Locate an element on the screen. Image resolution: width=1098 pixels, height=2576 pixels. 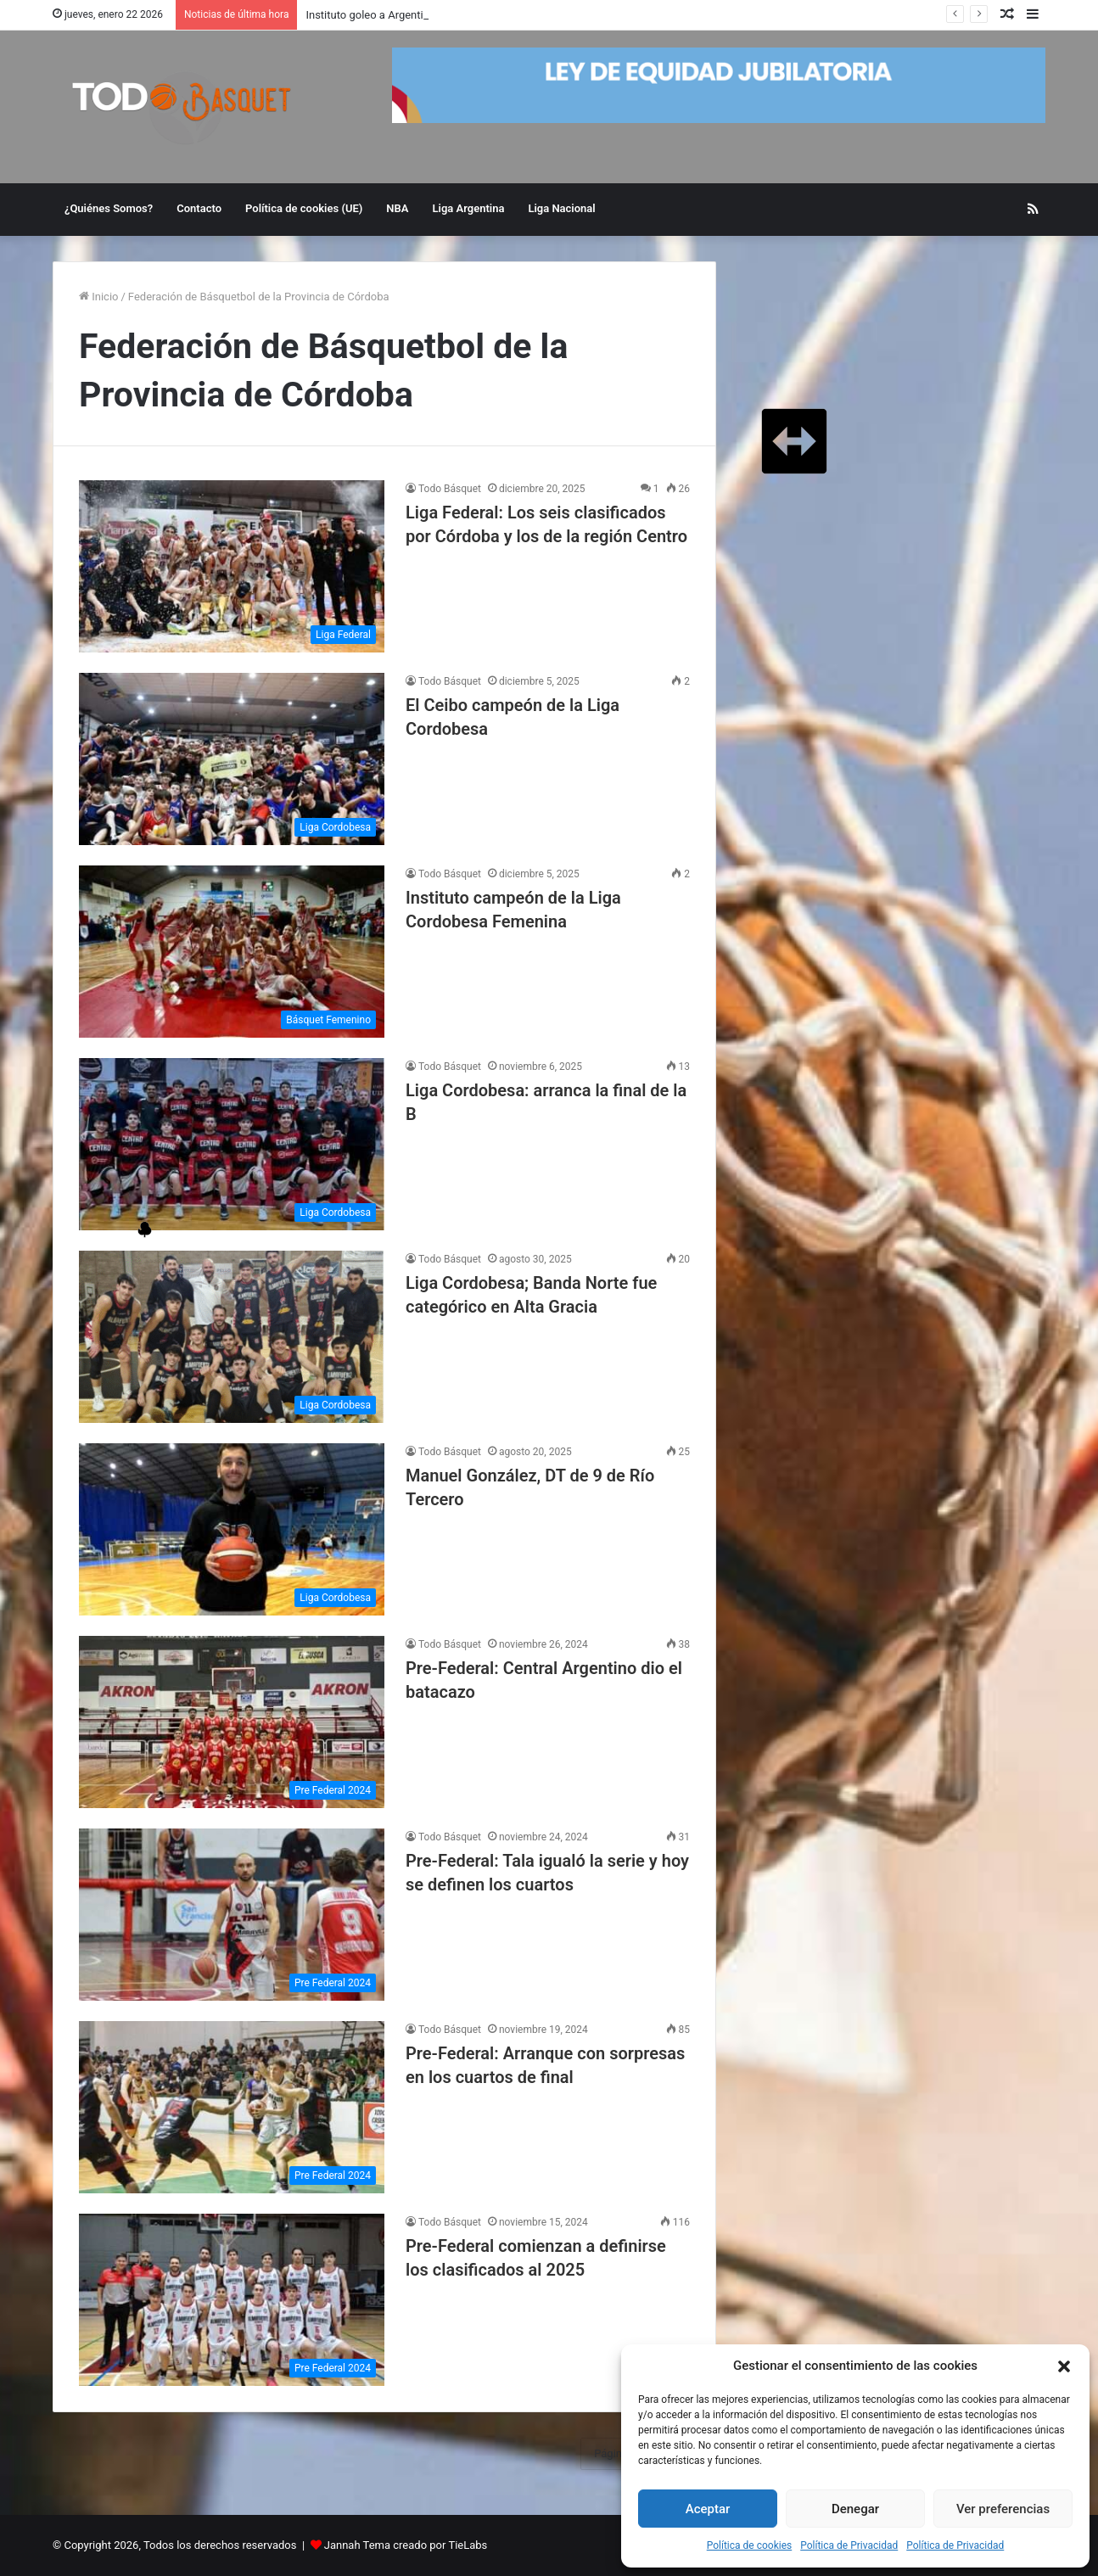
access nature or environmental settings is located at coordinates (144, 1229).